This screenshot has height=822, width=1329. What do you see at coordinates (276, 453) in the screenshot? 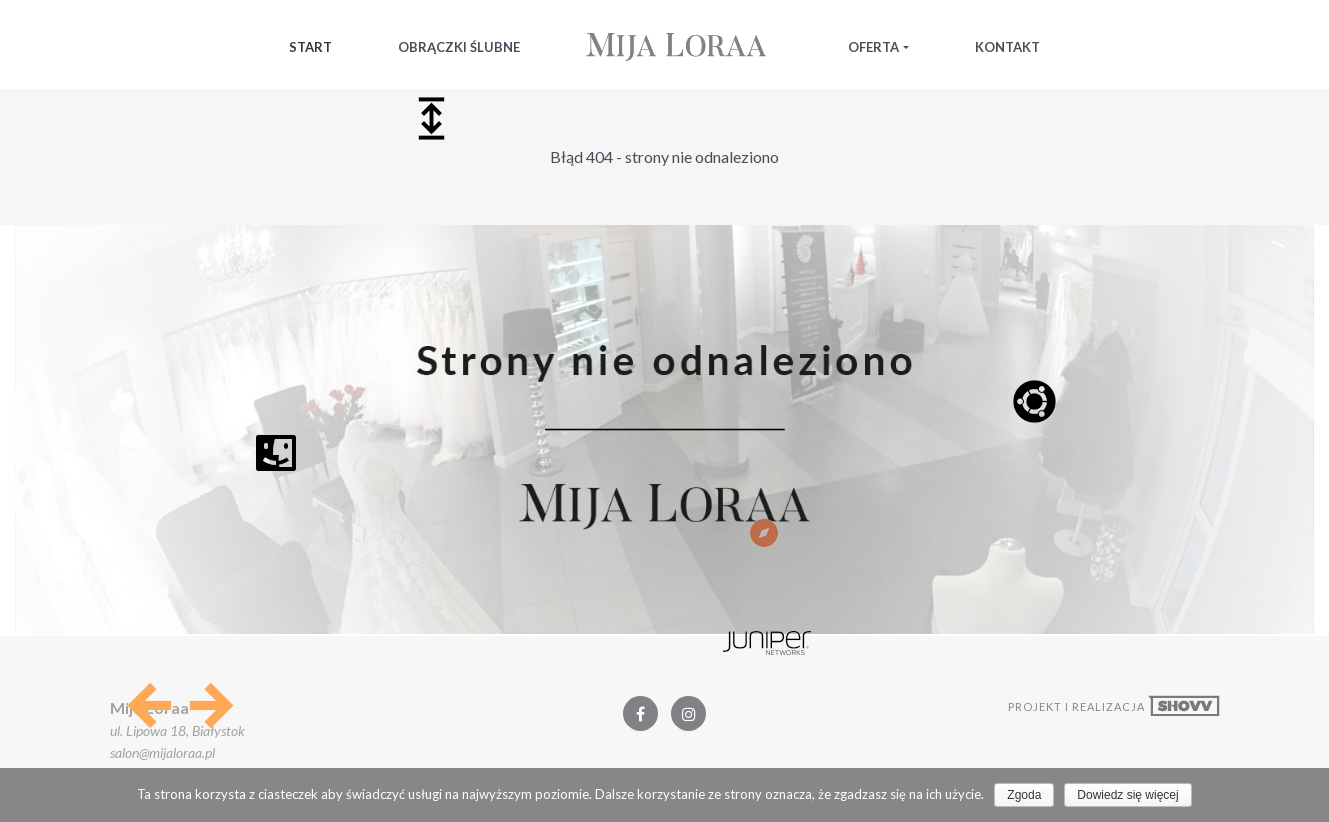
I see `open finder to browse files and folders` at bounding box center [276, 453].